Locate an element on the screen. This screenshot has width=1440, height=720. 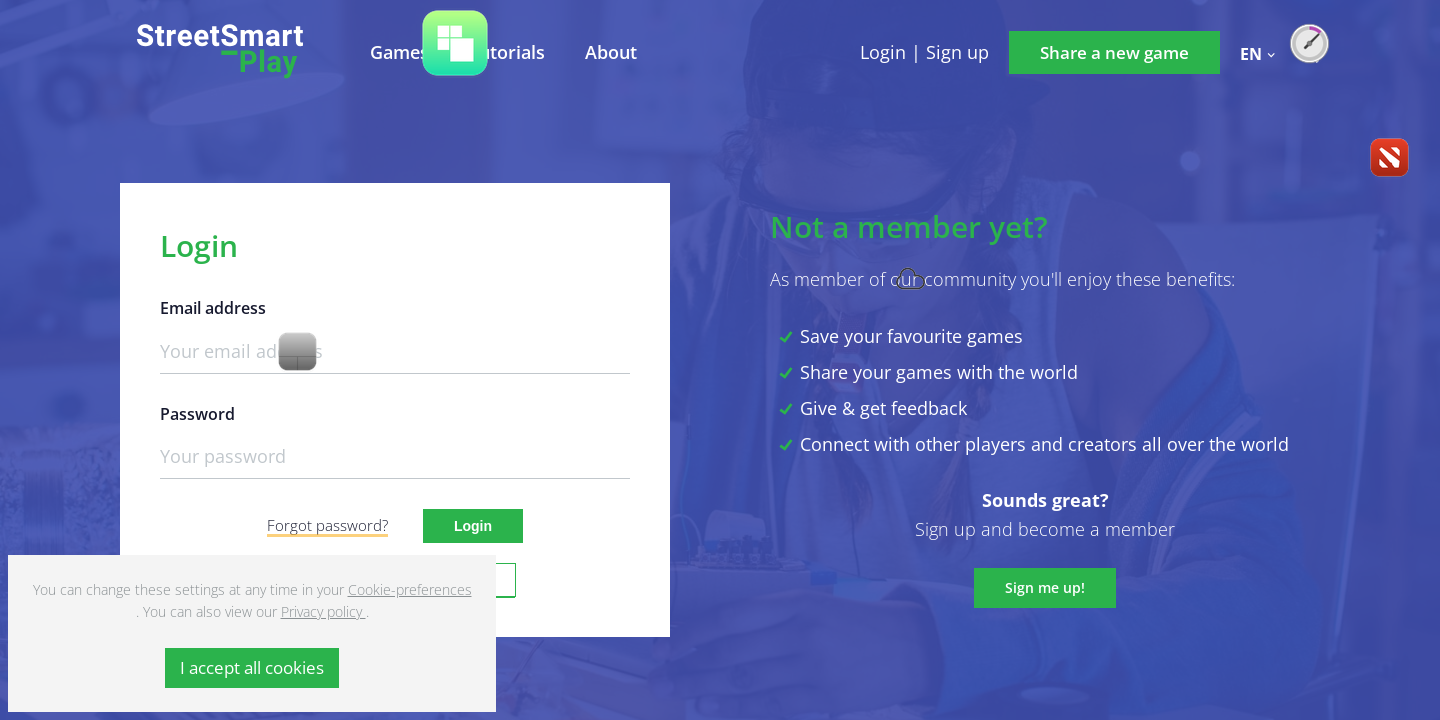
launch Dota 2 is located at coordinates (1389, 157).